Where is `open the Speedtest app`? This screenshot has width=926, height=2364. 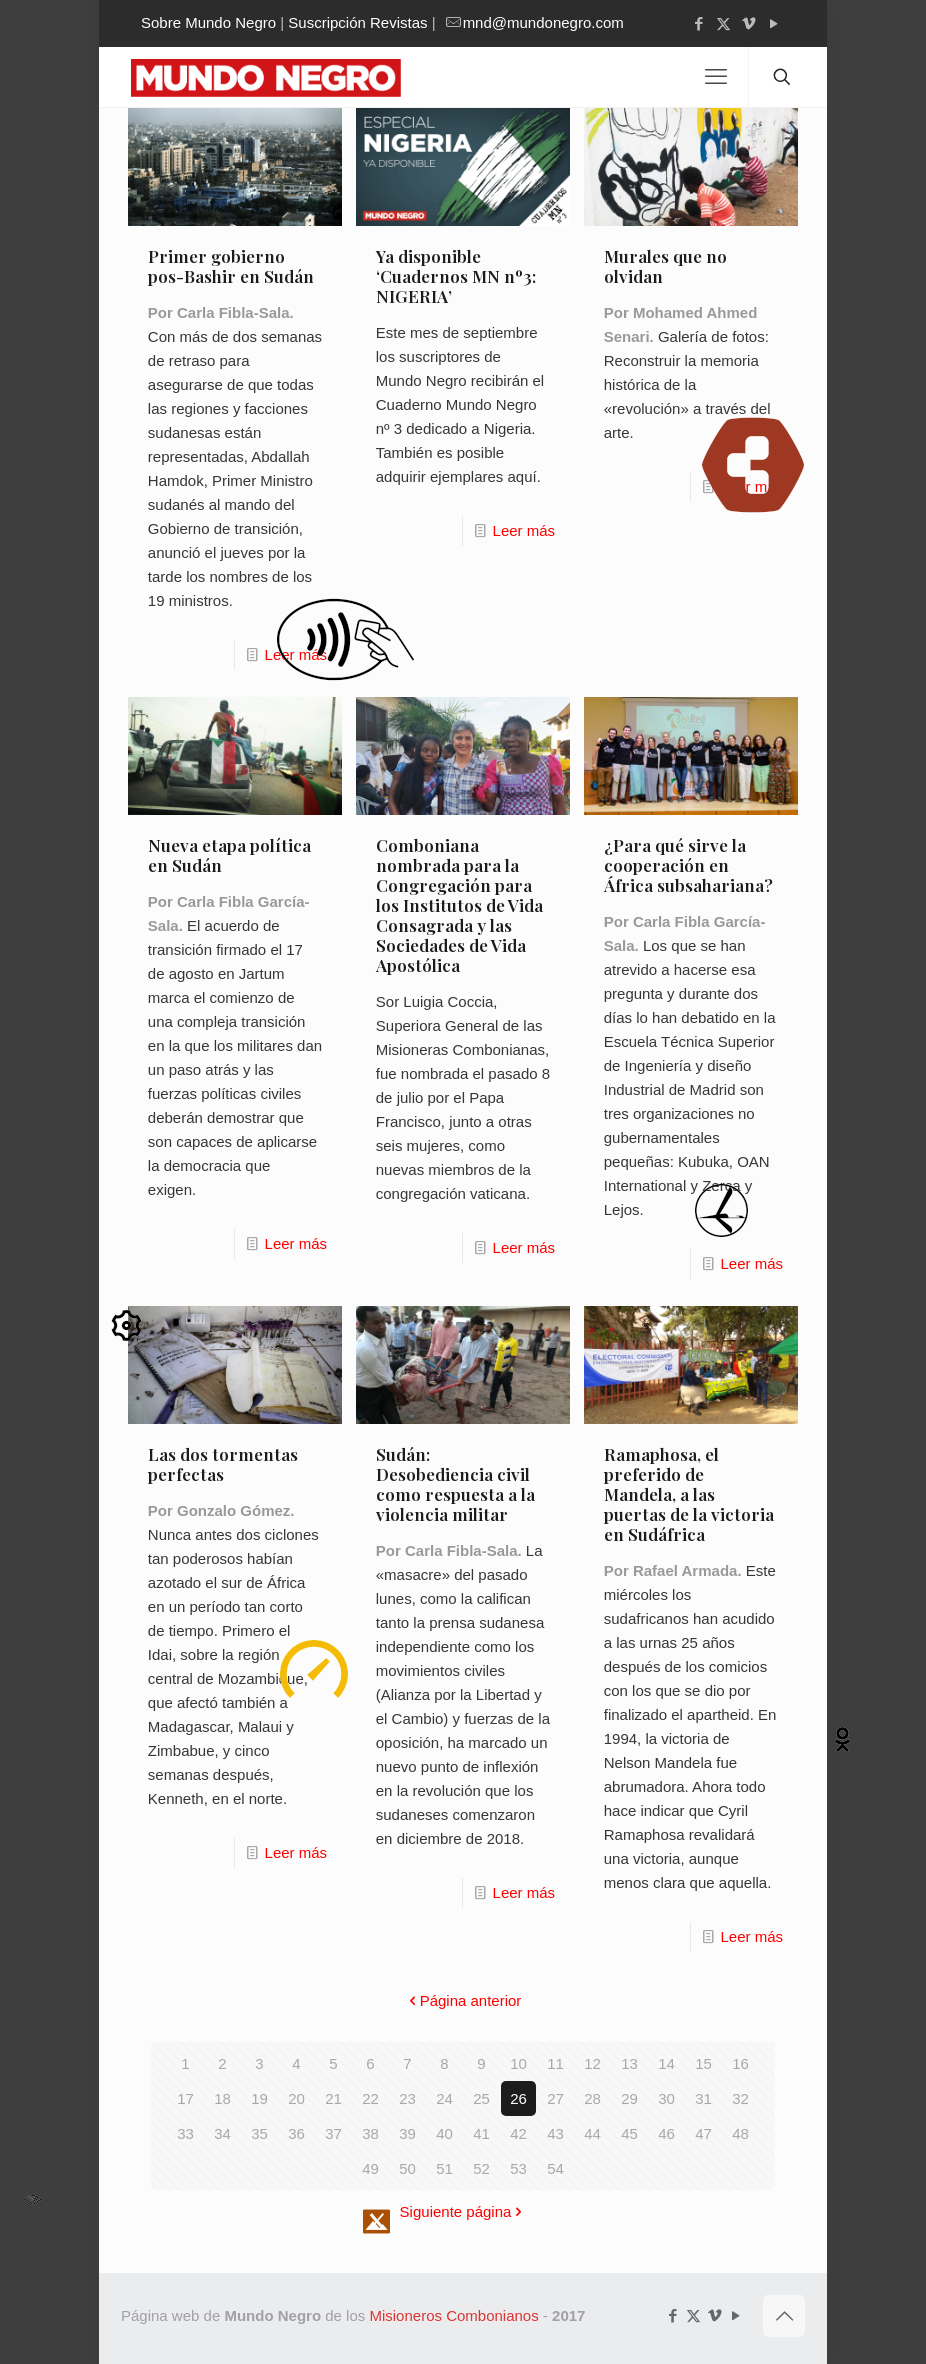
open the Speedtest app is located at coordinates (314, 1669).